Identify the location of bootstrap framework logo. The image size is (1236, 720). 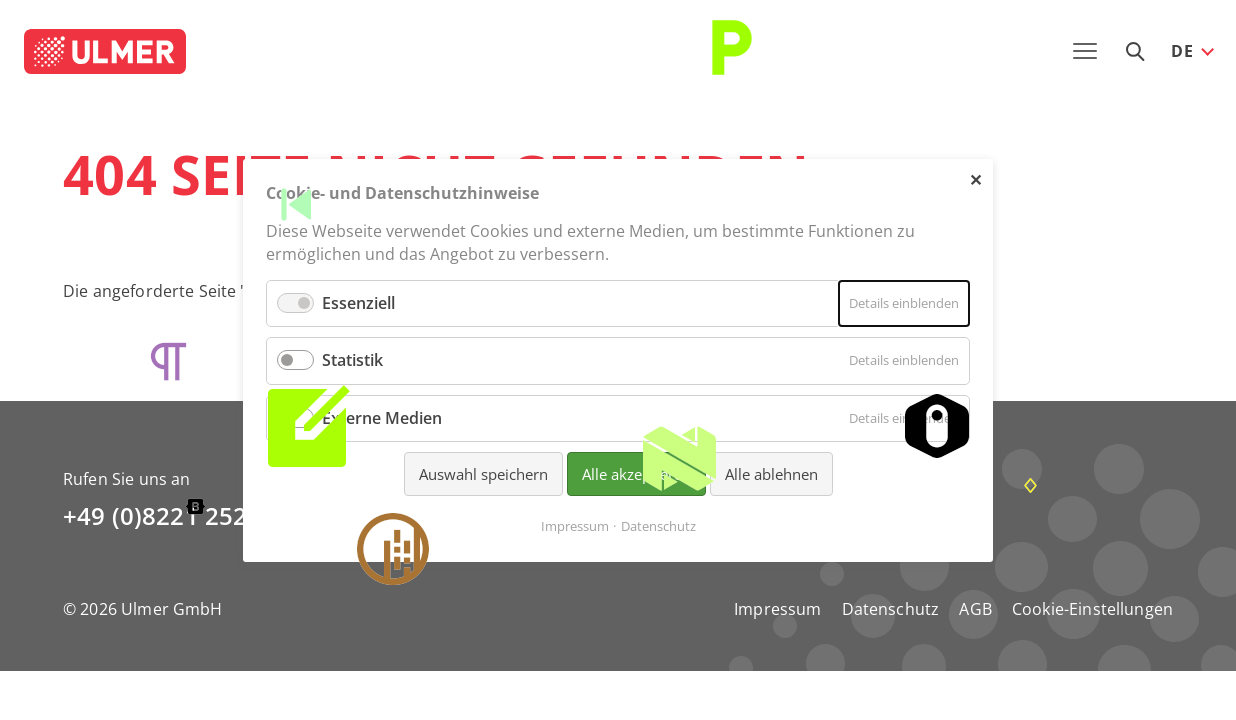
(195, 506).